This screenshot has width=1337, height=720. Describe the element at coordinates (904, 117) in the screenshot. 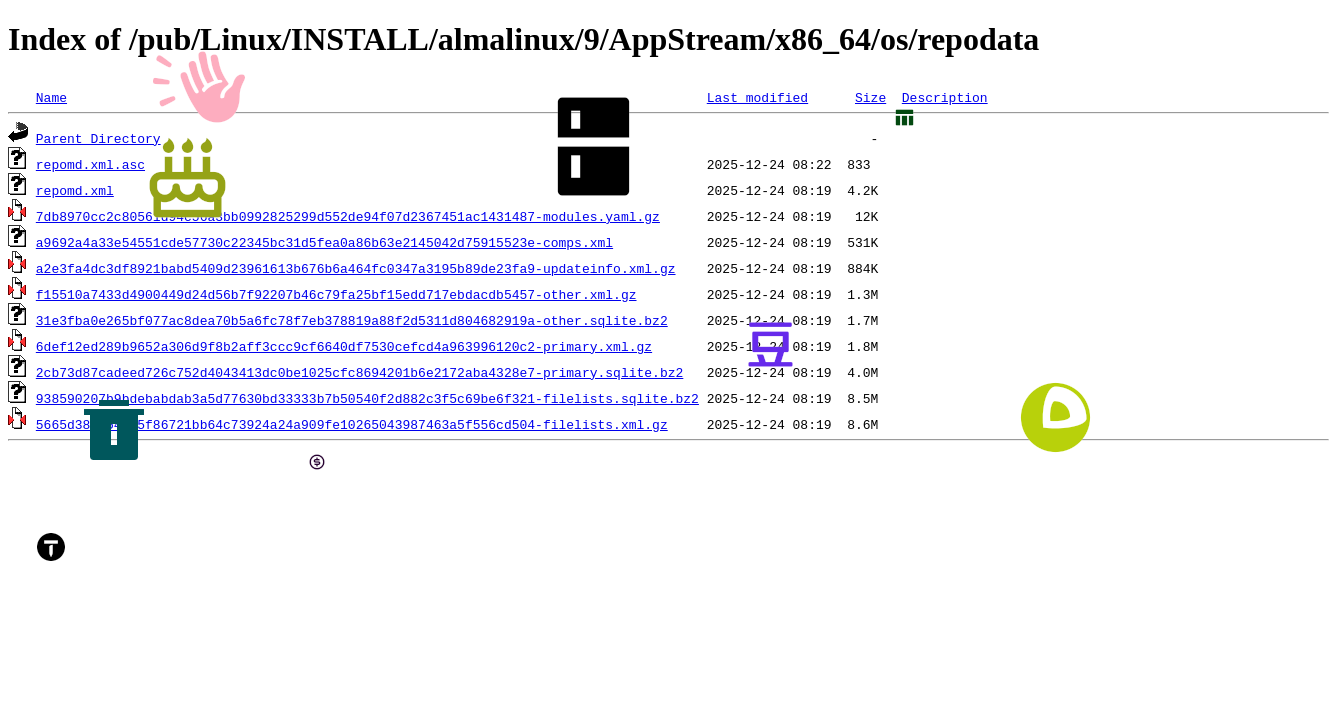

I see `insert a table into a document` at that location.